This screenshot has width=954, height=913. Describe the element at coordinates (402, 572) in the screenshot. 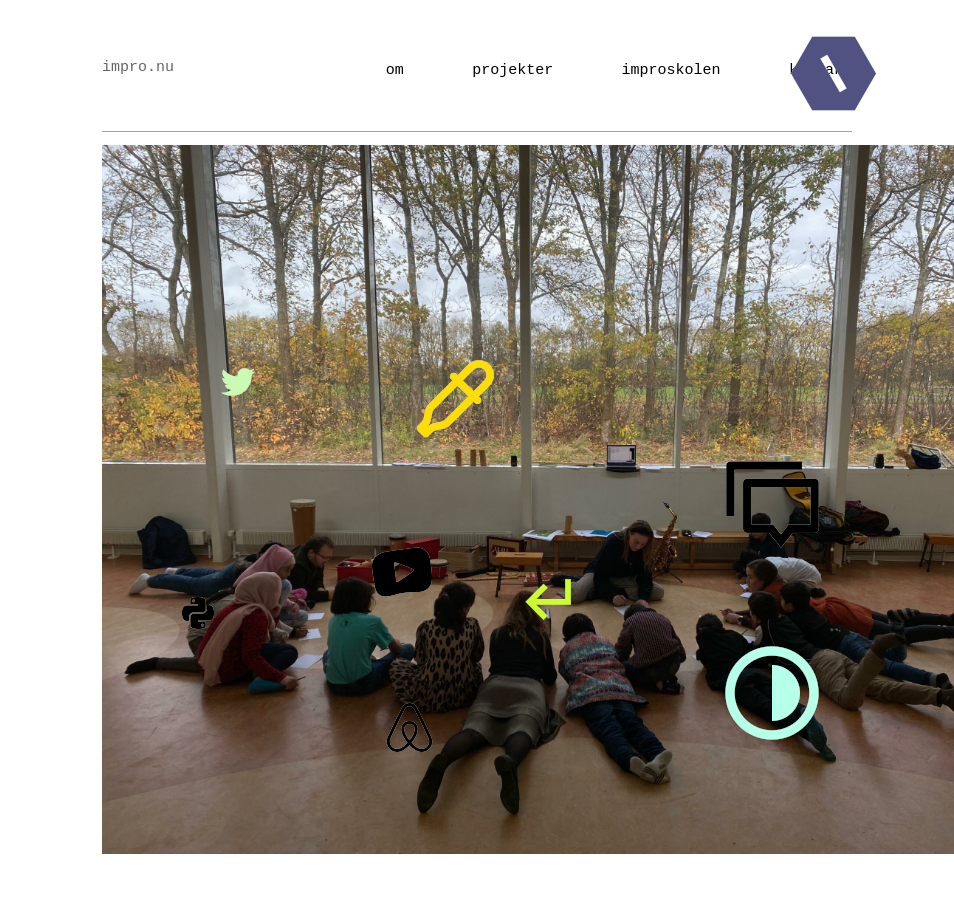

I see `open YouTube Kids app` at that location.